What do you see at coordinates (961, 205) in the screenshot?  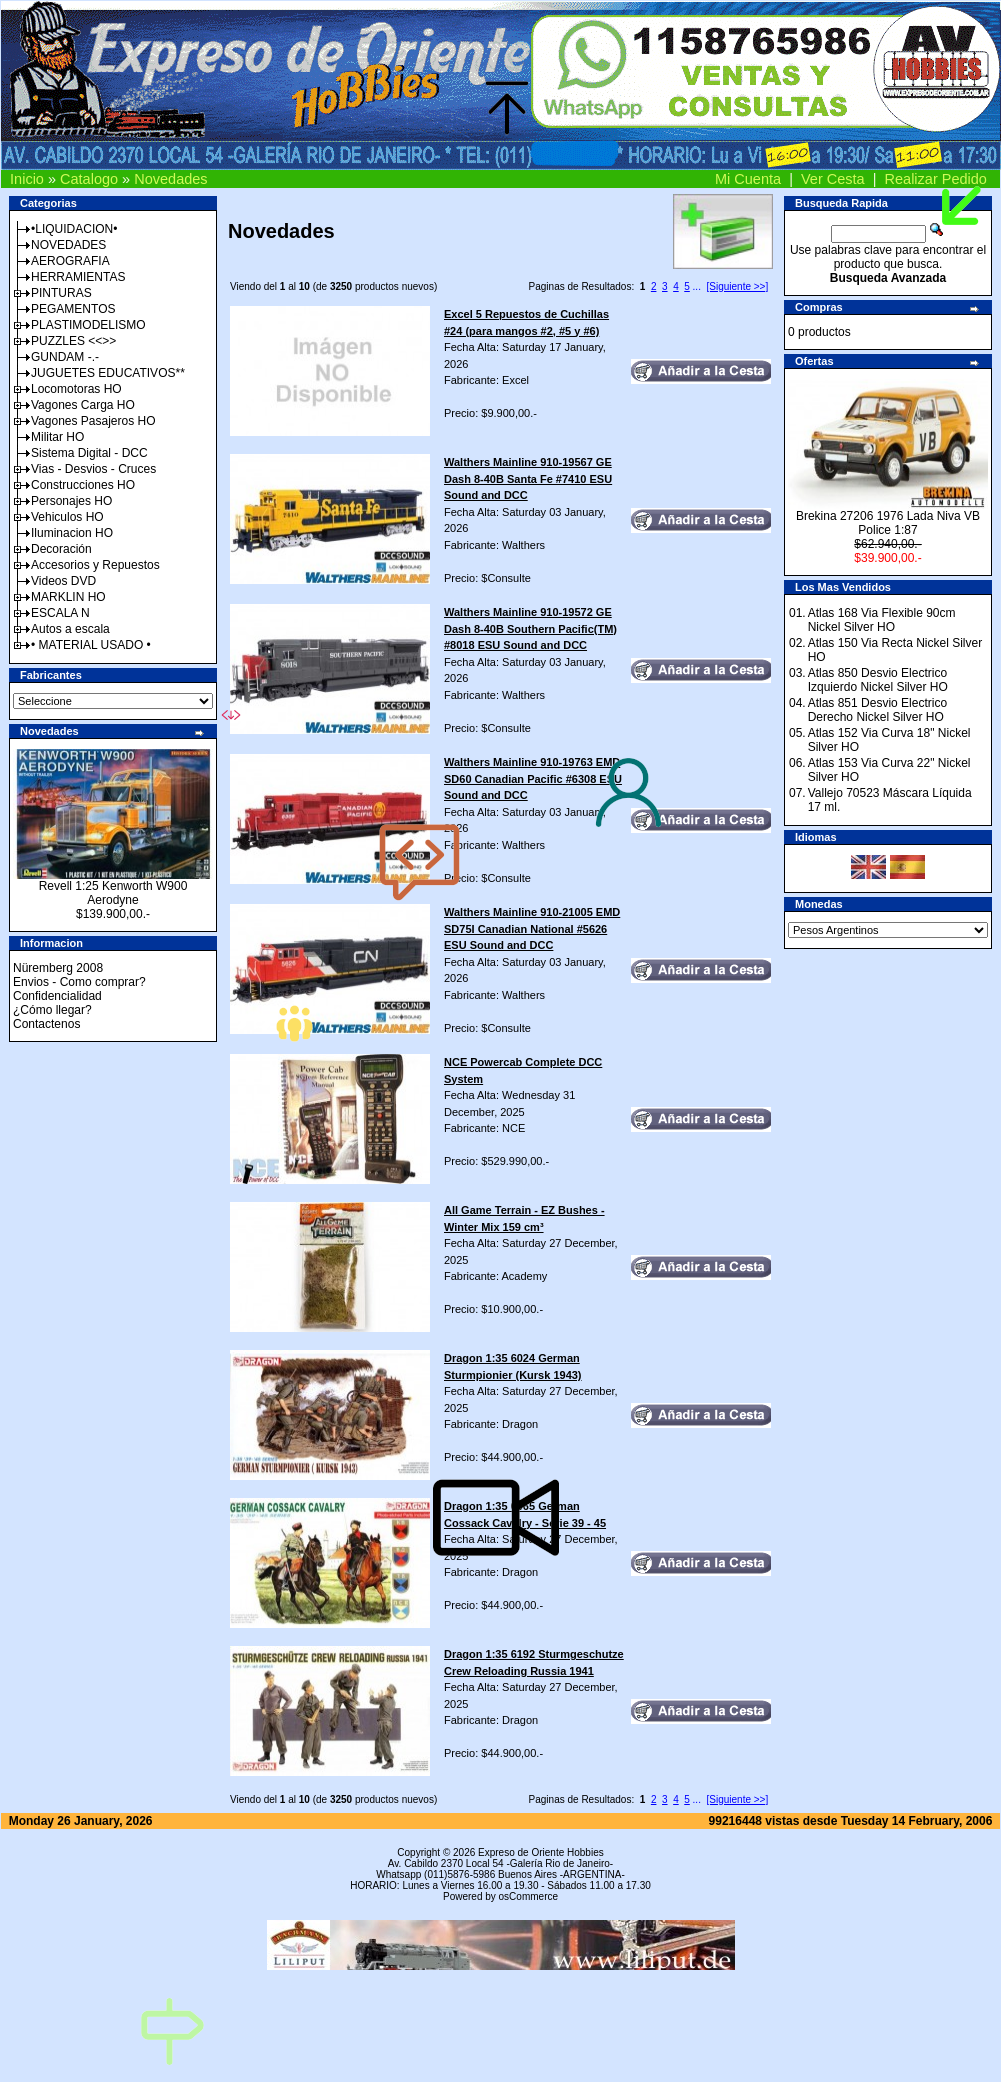 I see `navigate to previous or lower-left content` at bounding box center [961, 205].